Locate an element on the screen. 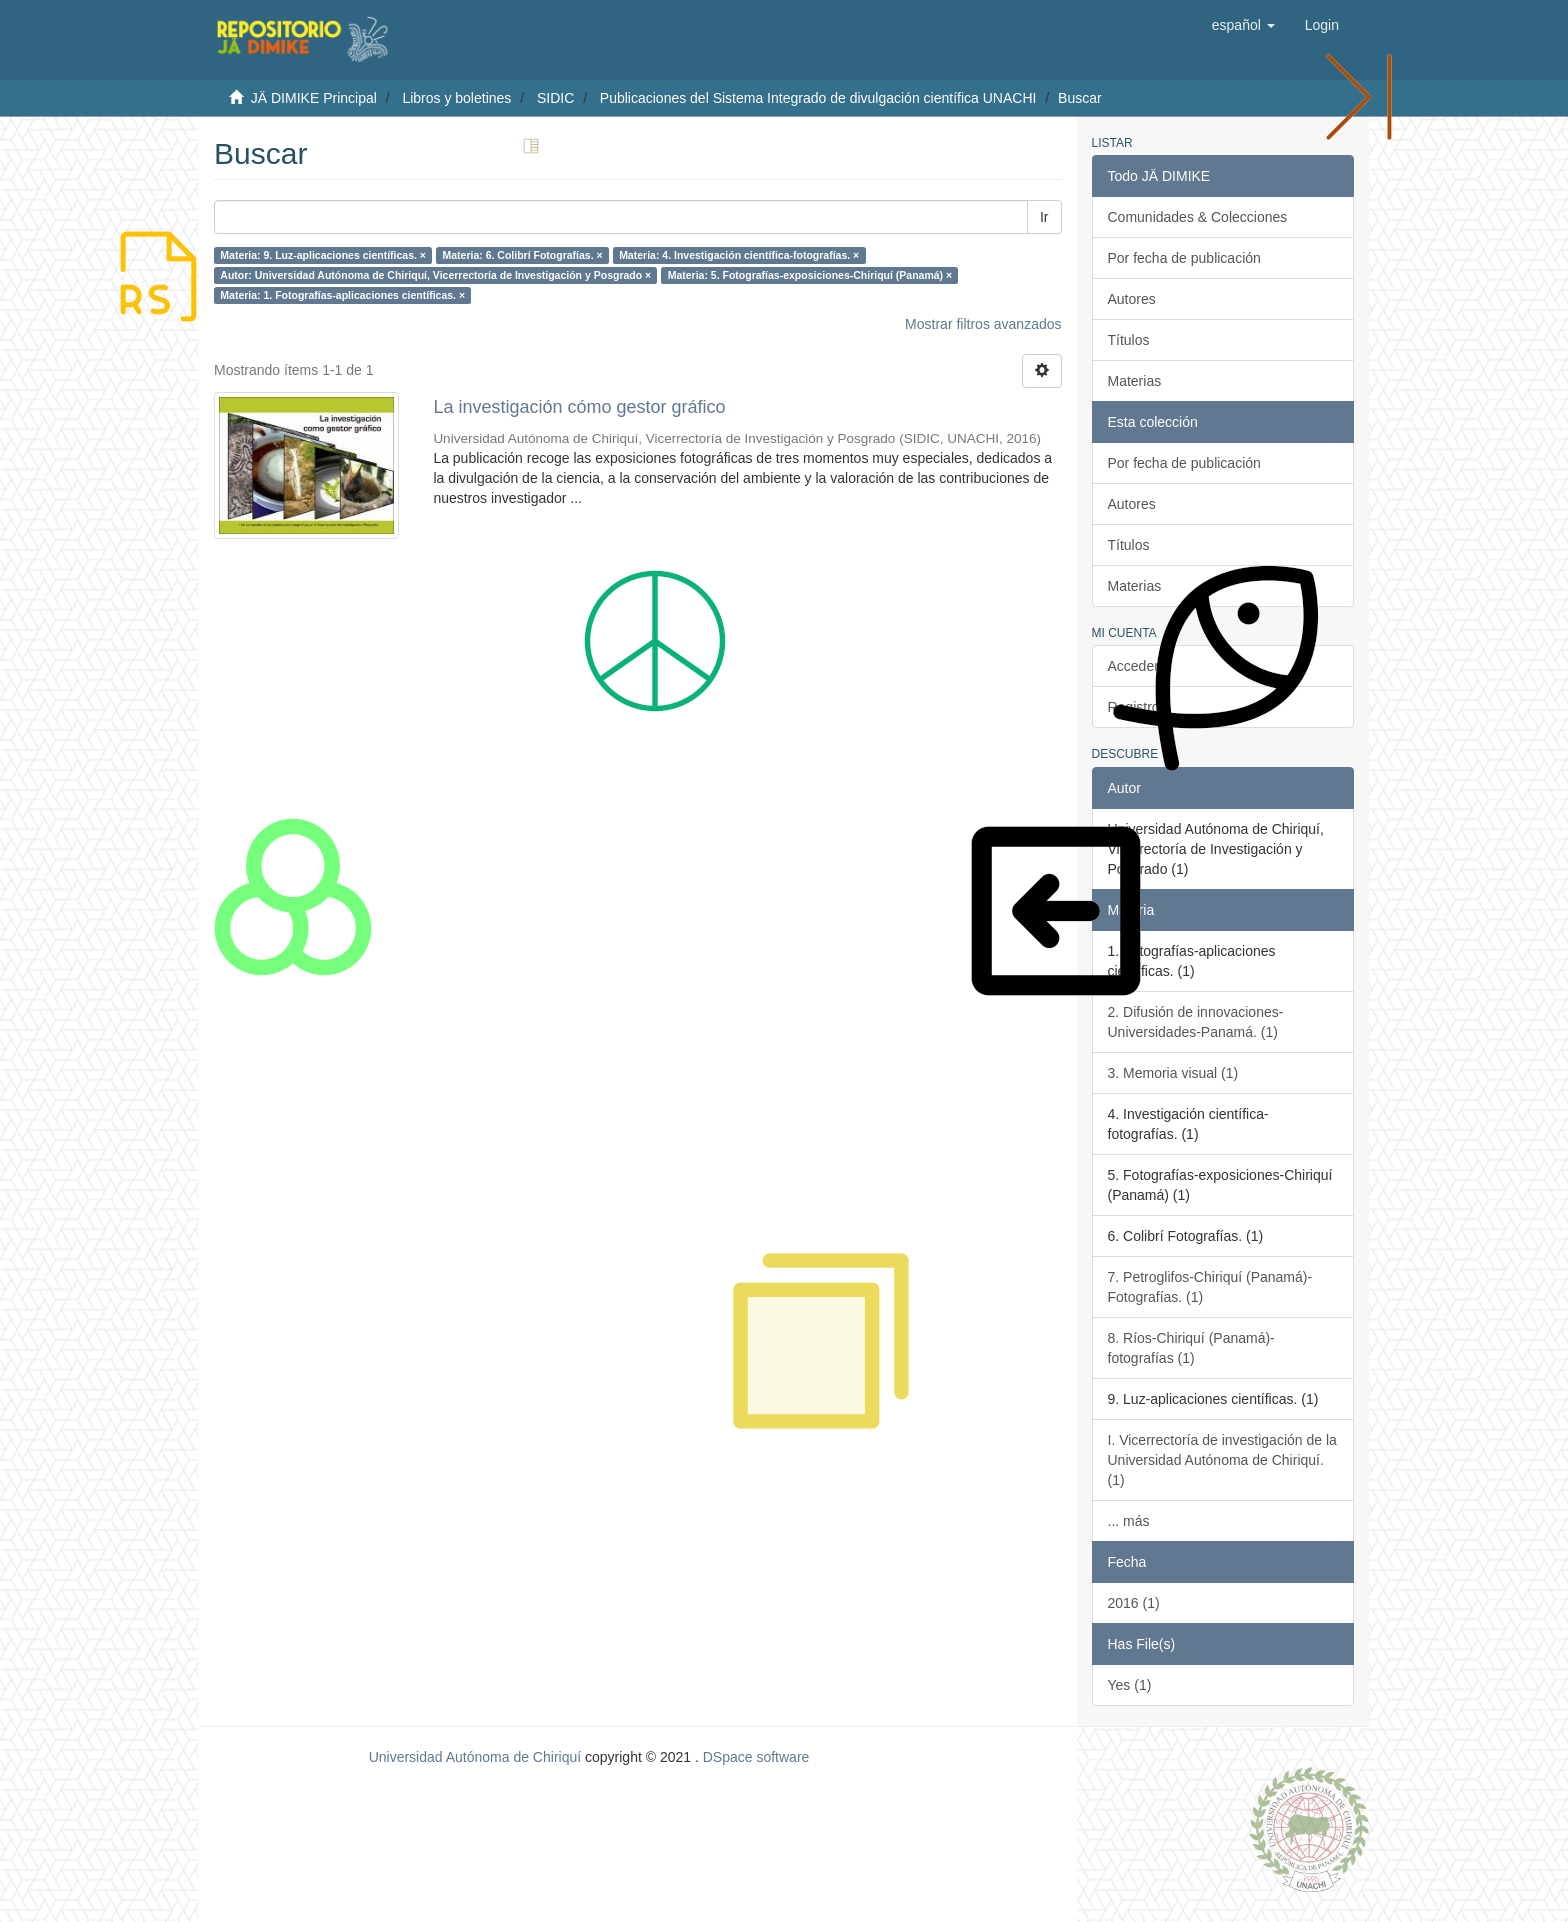 The height and width of the screenshot is (1922, 1568). skip to end of content is located at coordinates (1361, 97).